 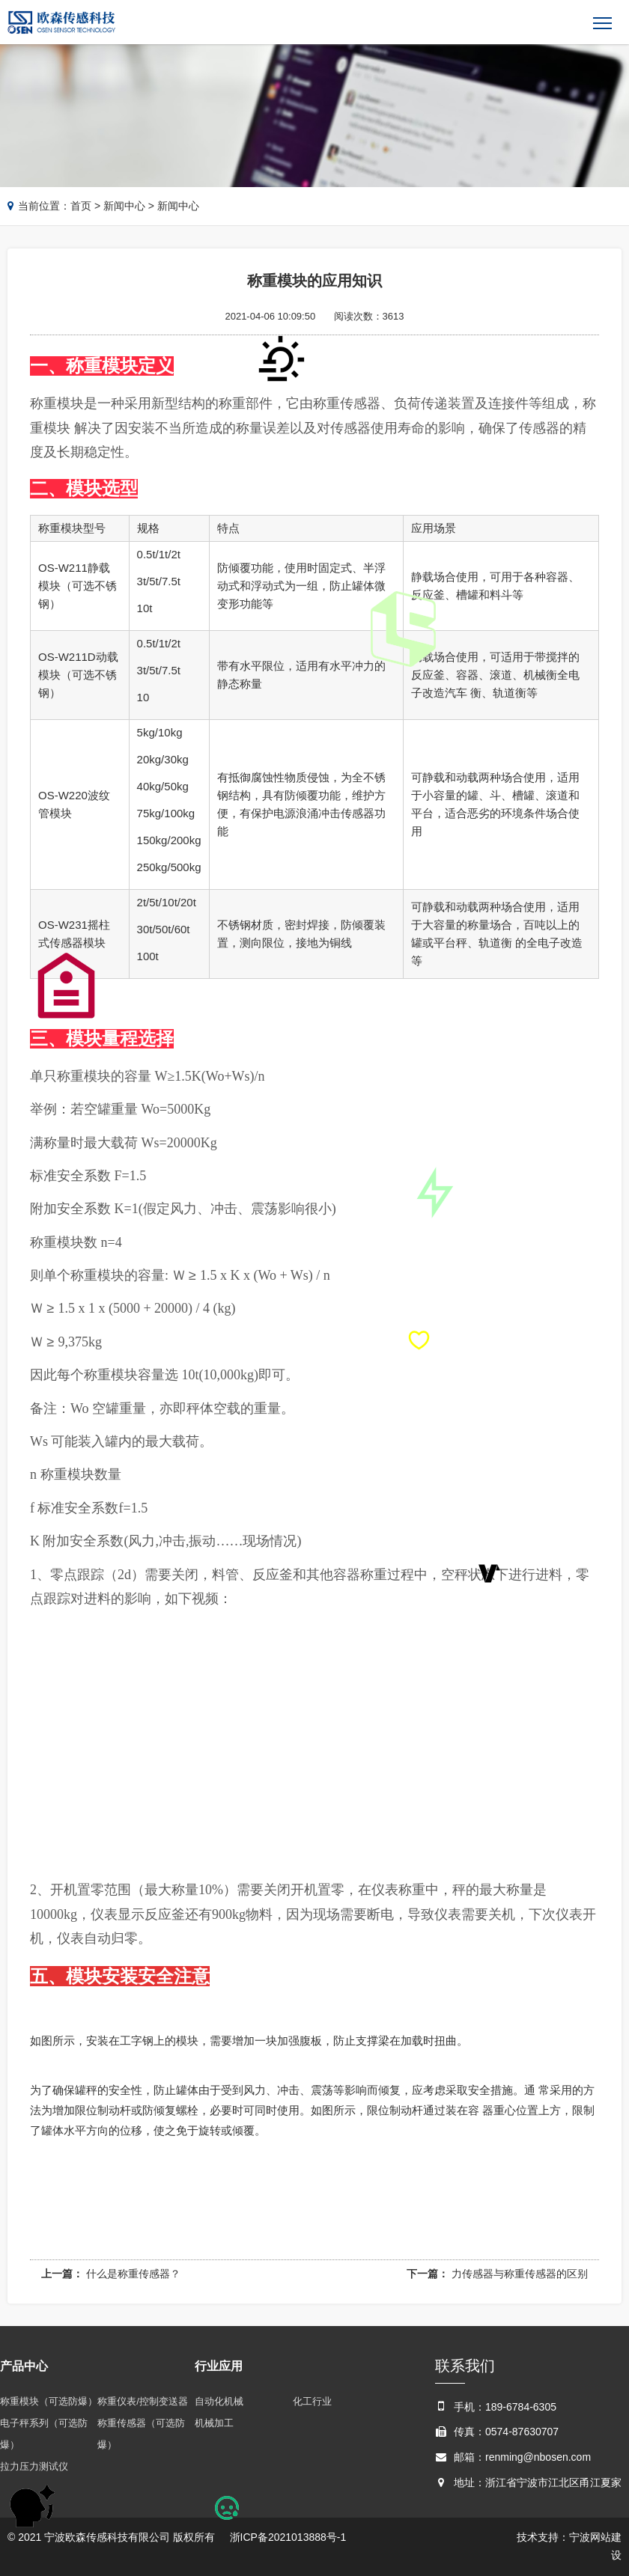 What do you see at coordinates (403, 629) in the screenshot?
I see `loot crate subscription service logo` at bounding box center [403, 629].